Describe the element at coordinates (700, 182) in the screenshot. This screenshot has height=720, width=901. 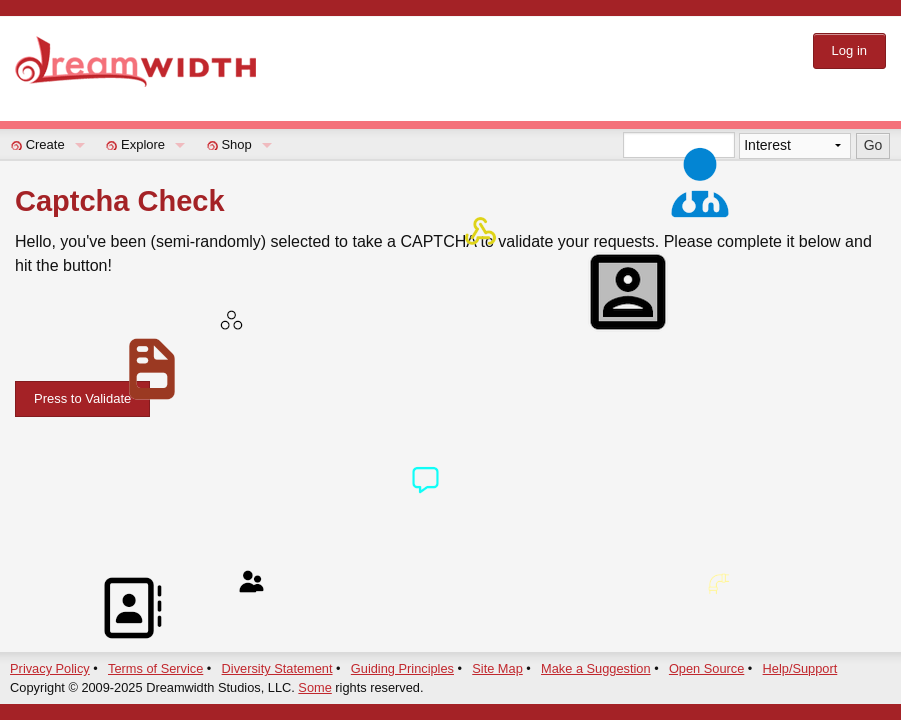
I see `view doctor or healthcare provider profile` at that location.